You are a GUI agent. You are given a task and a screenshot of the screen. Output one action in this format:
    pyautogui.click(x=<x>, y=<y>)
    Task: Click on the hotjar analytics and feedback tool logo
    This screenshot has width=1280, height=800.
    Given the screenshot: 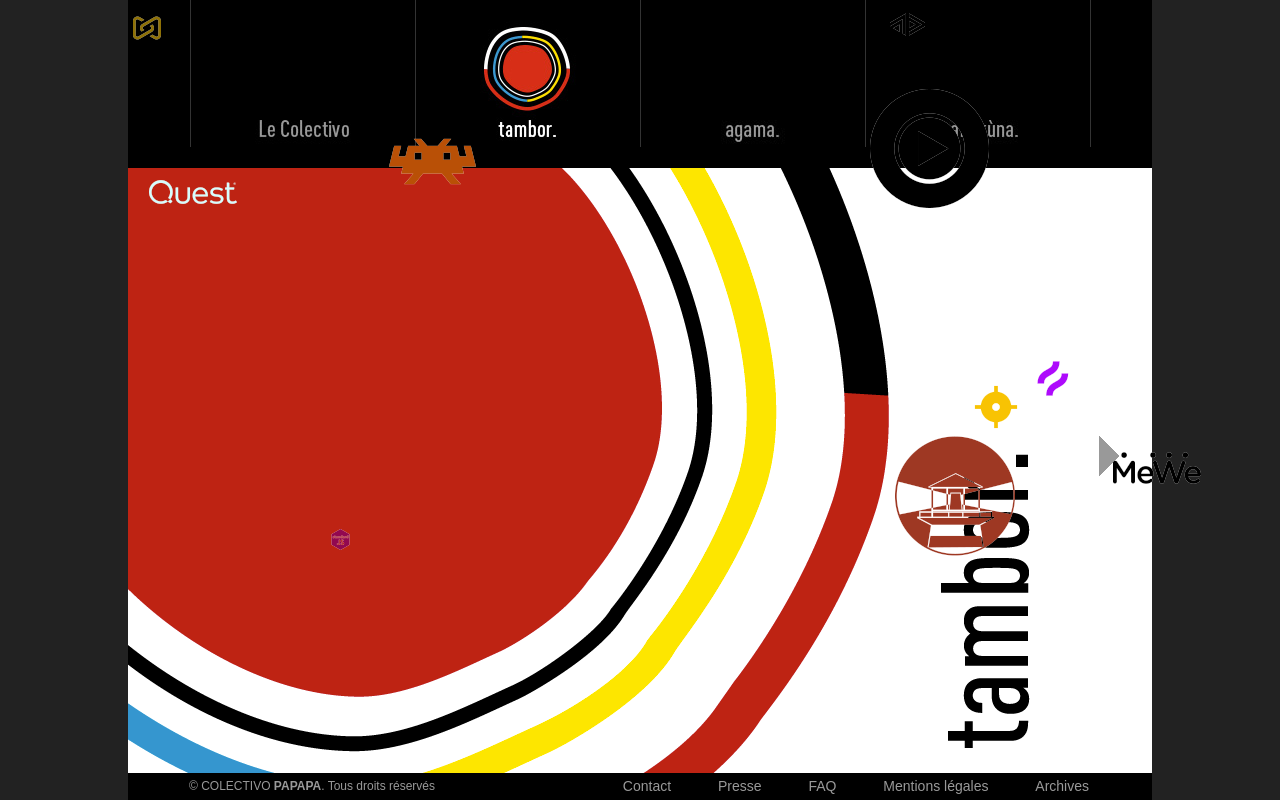 What is the action you would take?
    pyautogui.click(x=1052, y=378)
    